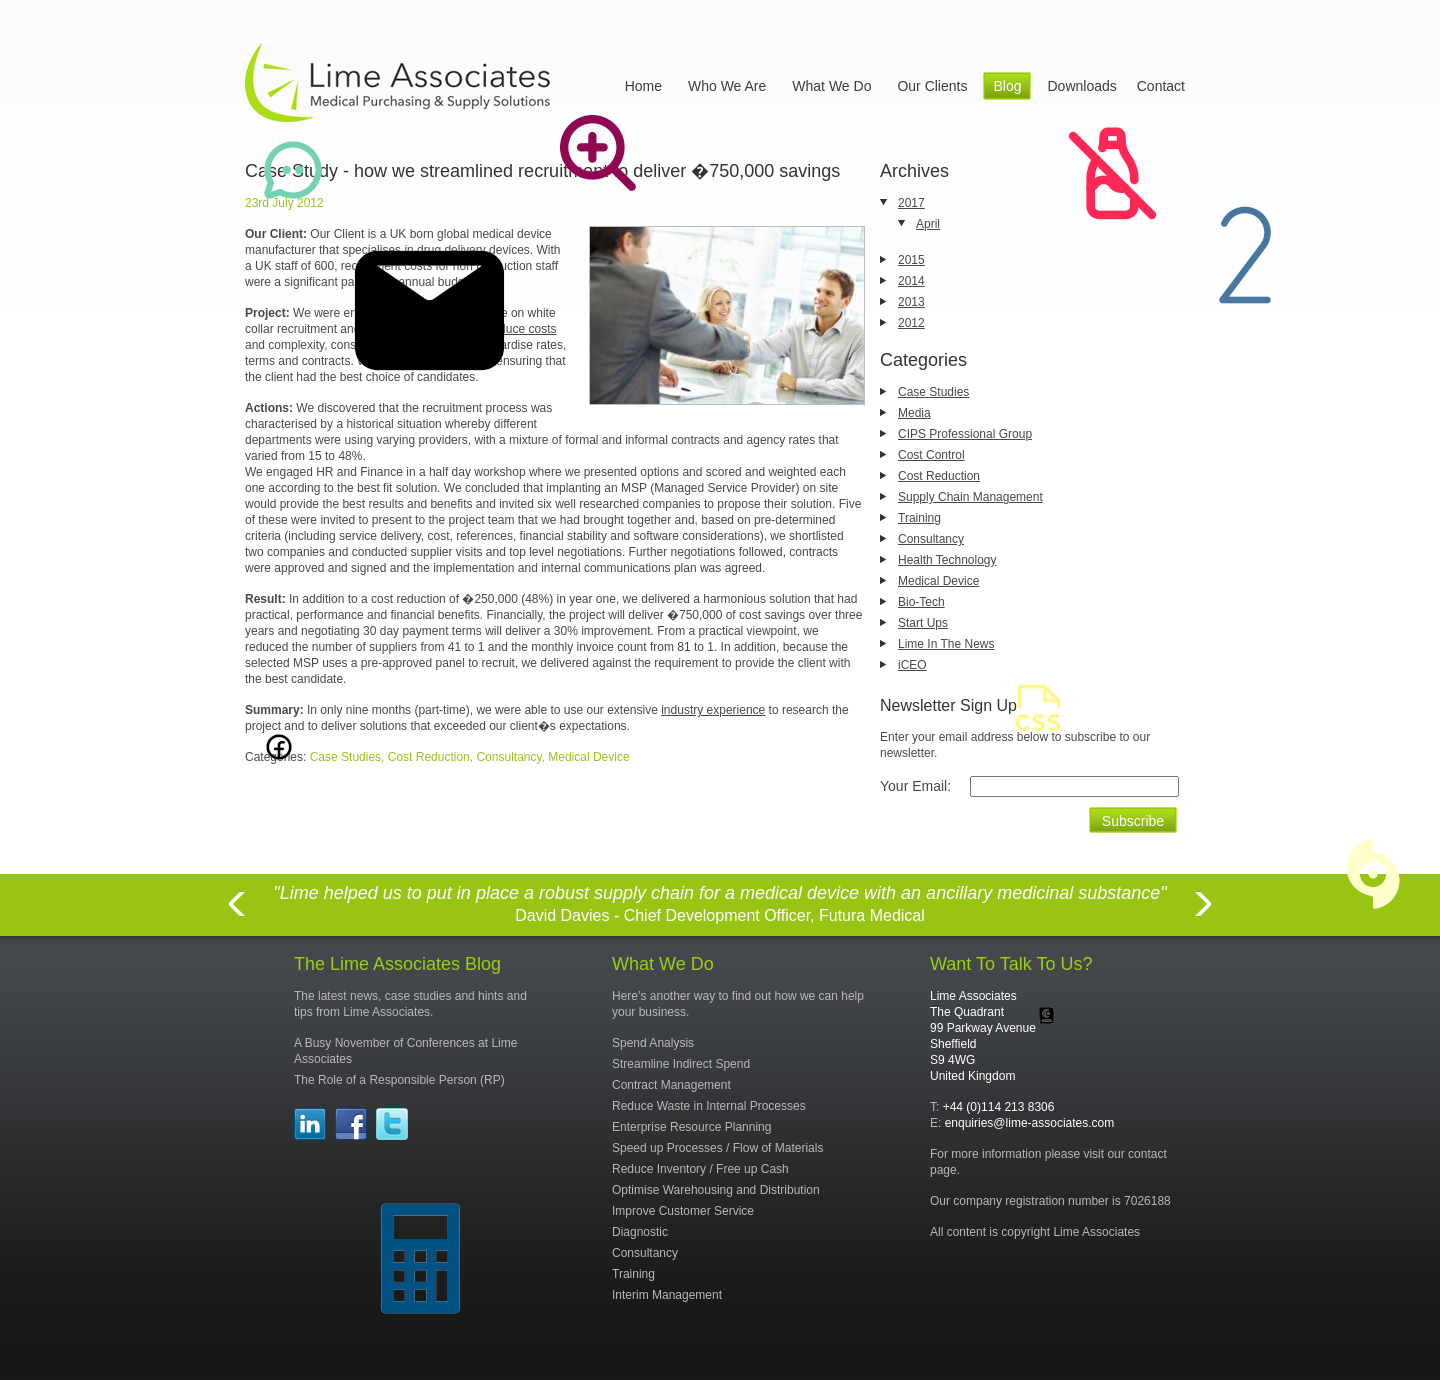  Describe the element at coordinates (1112, 175) in the screenshot. I see `indicates bottles are not permitted` at that location.